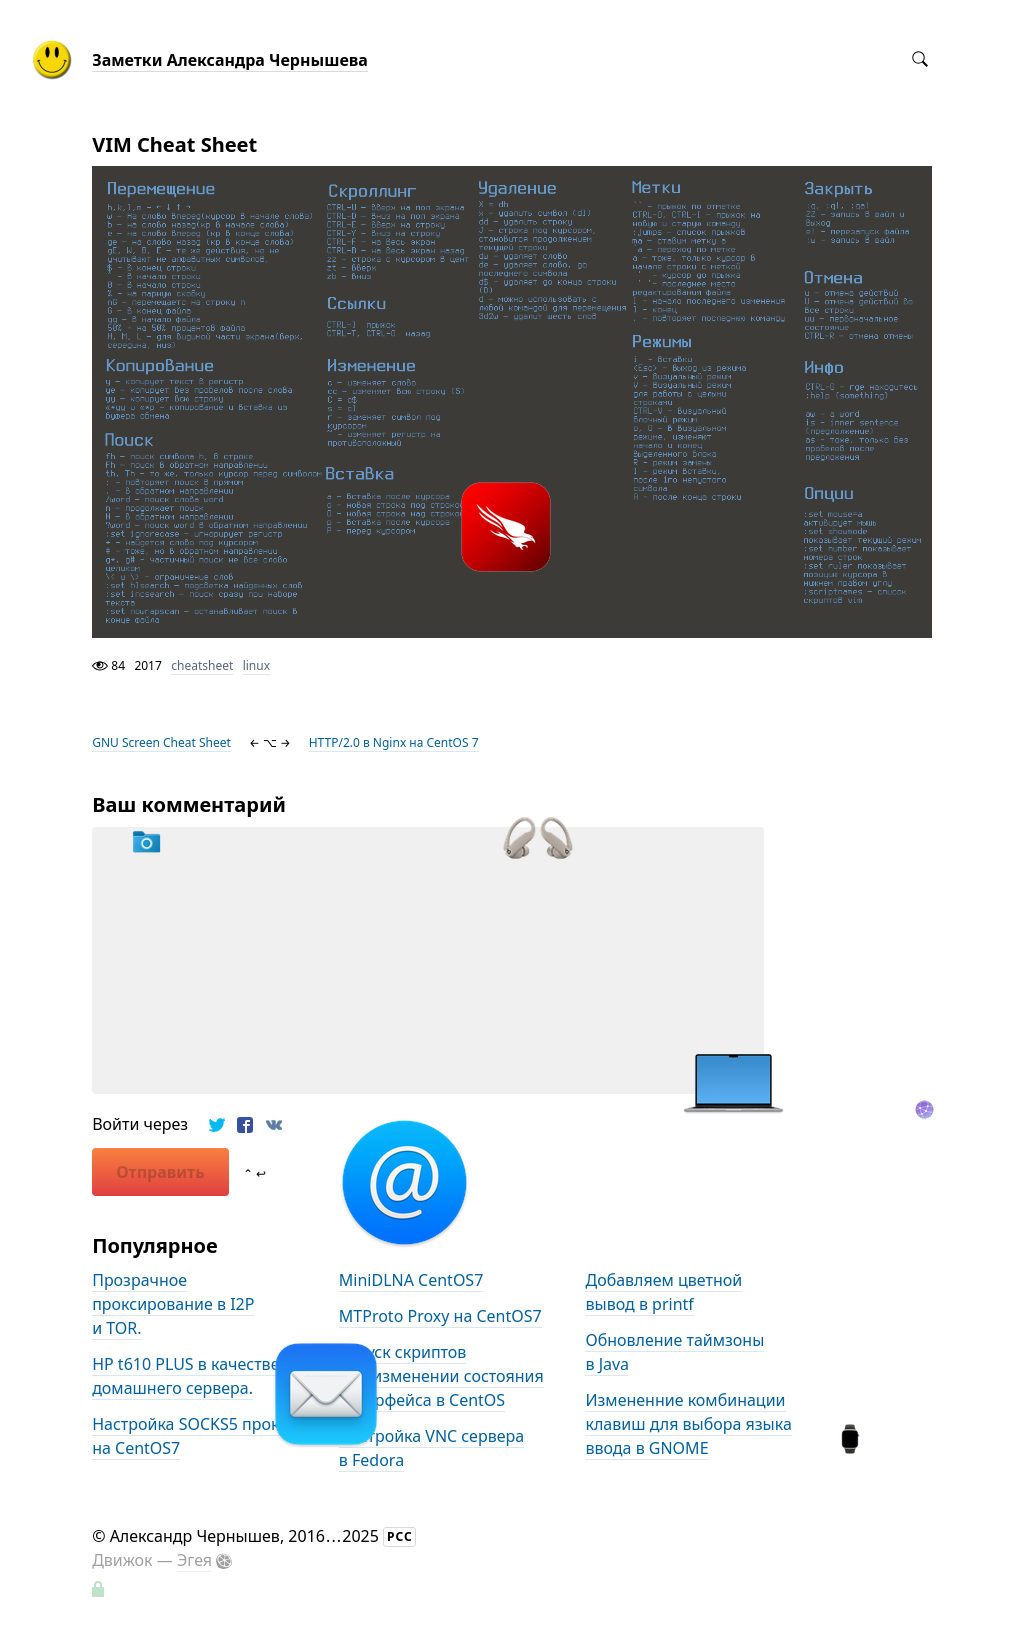 This screenshot has width=1024, height=1644. Describe the element at coordinates (924, 1109) in the screenshot. I see `access network workgroup or shared resources` at that location.